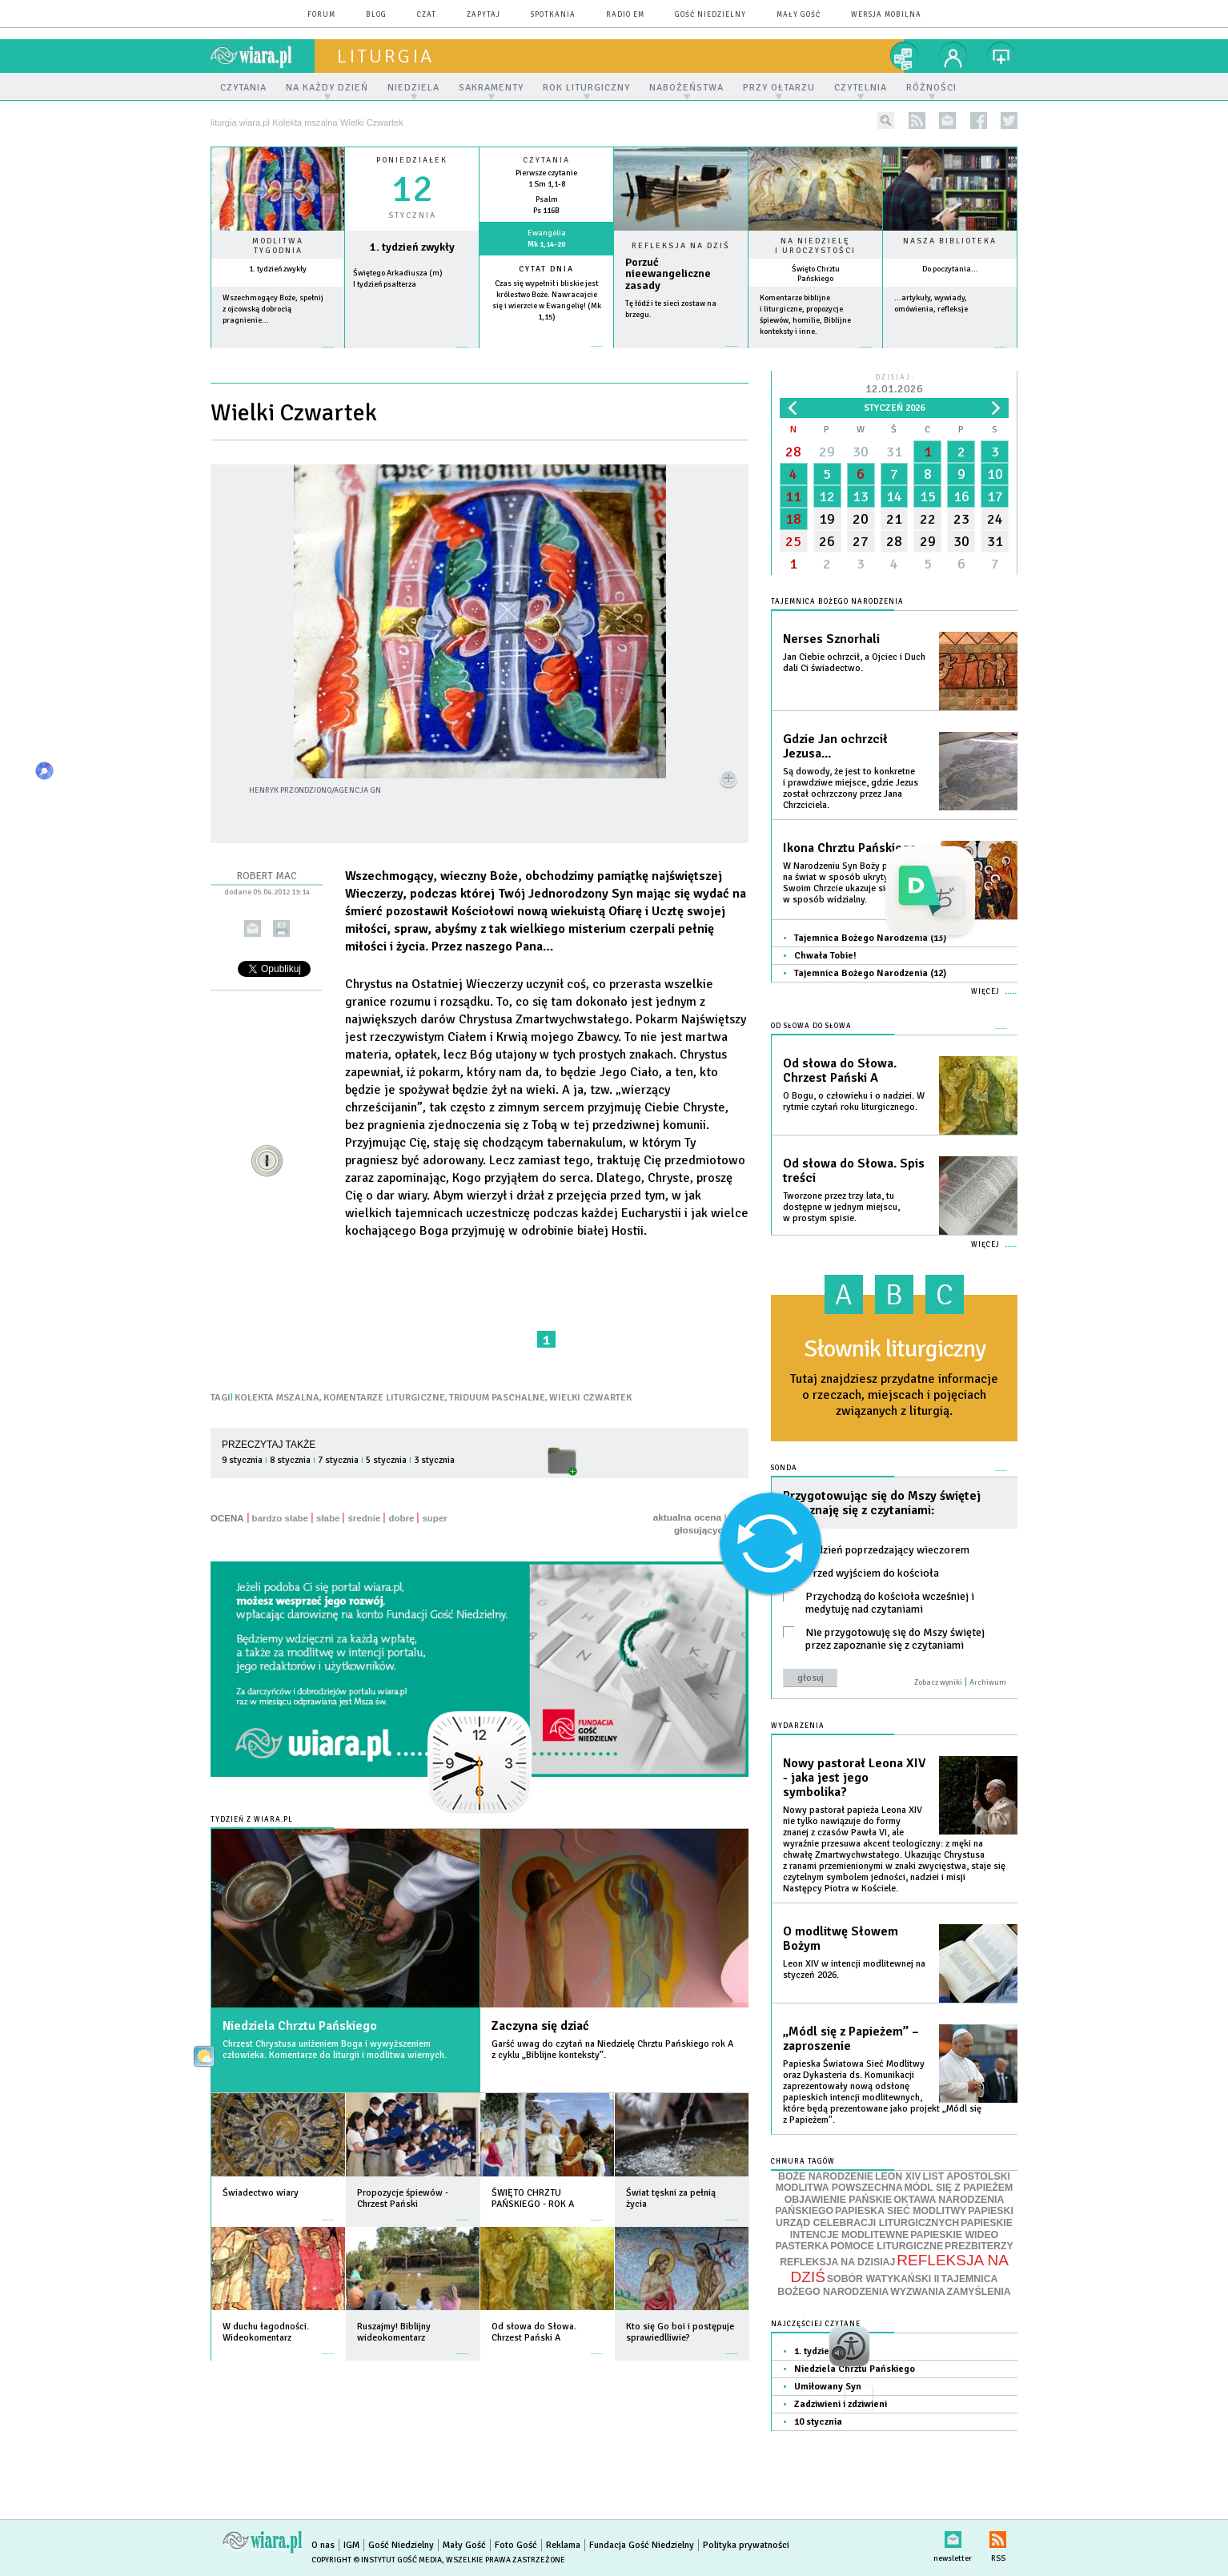 This screenshot has width=1228, height=2576. I want to click on open VoiceOver accessibility utility, so click(849, 2346).